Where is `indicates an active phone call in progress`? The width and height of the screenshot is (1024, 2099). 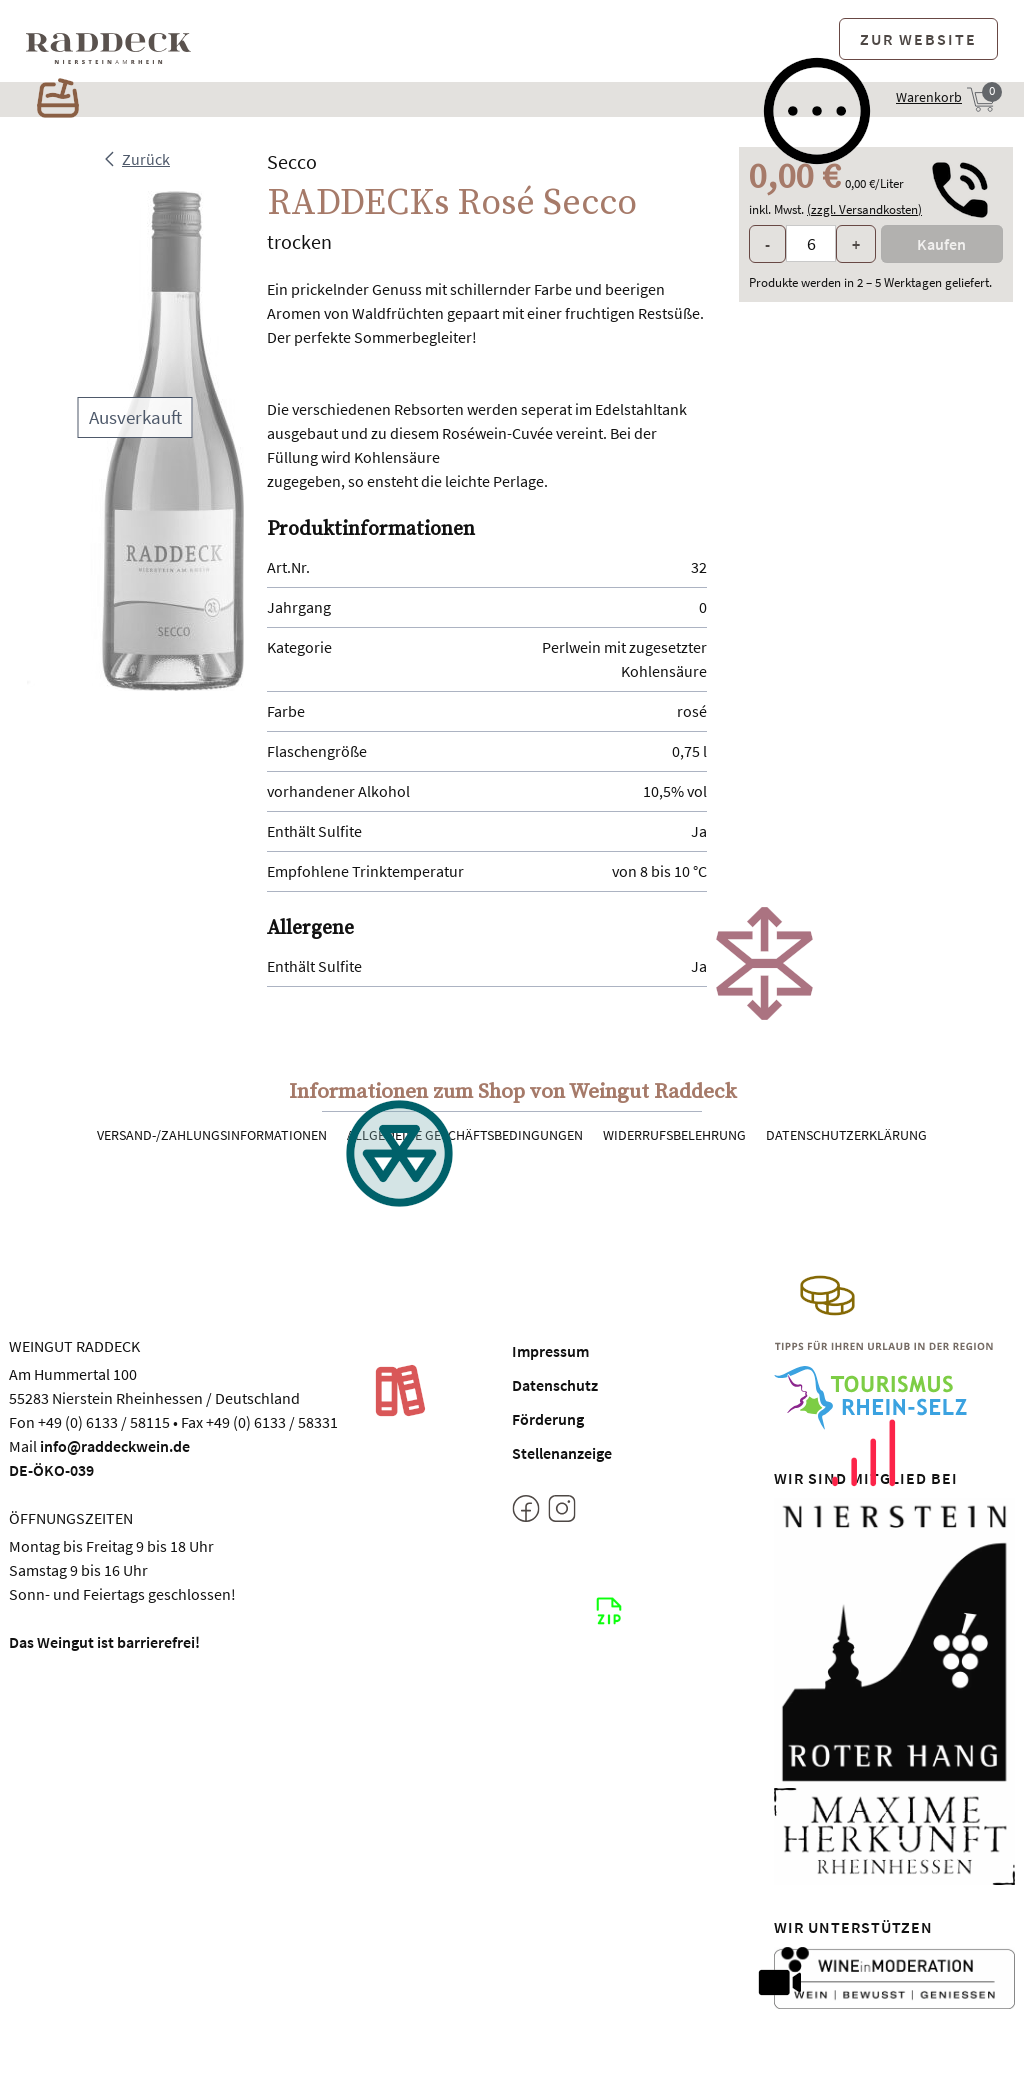 indicates an active phone call in progress is located at coordinates (960, 190).